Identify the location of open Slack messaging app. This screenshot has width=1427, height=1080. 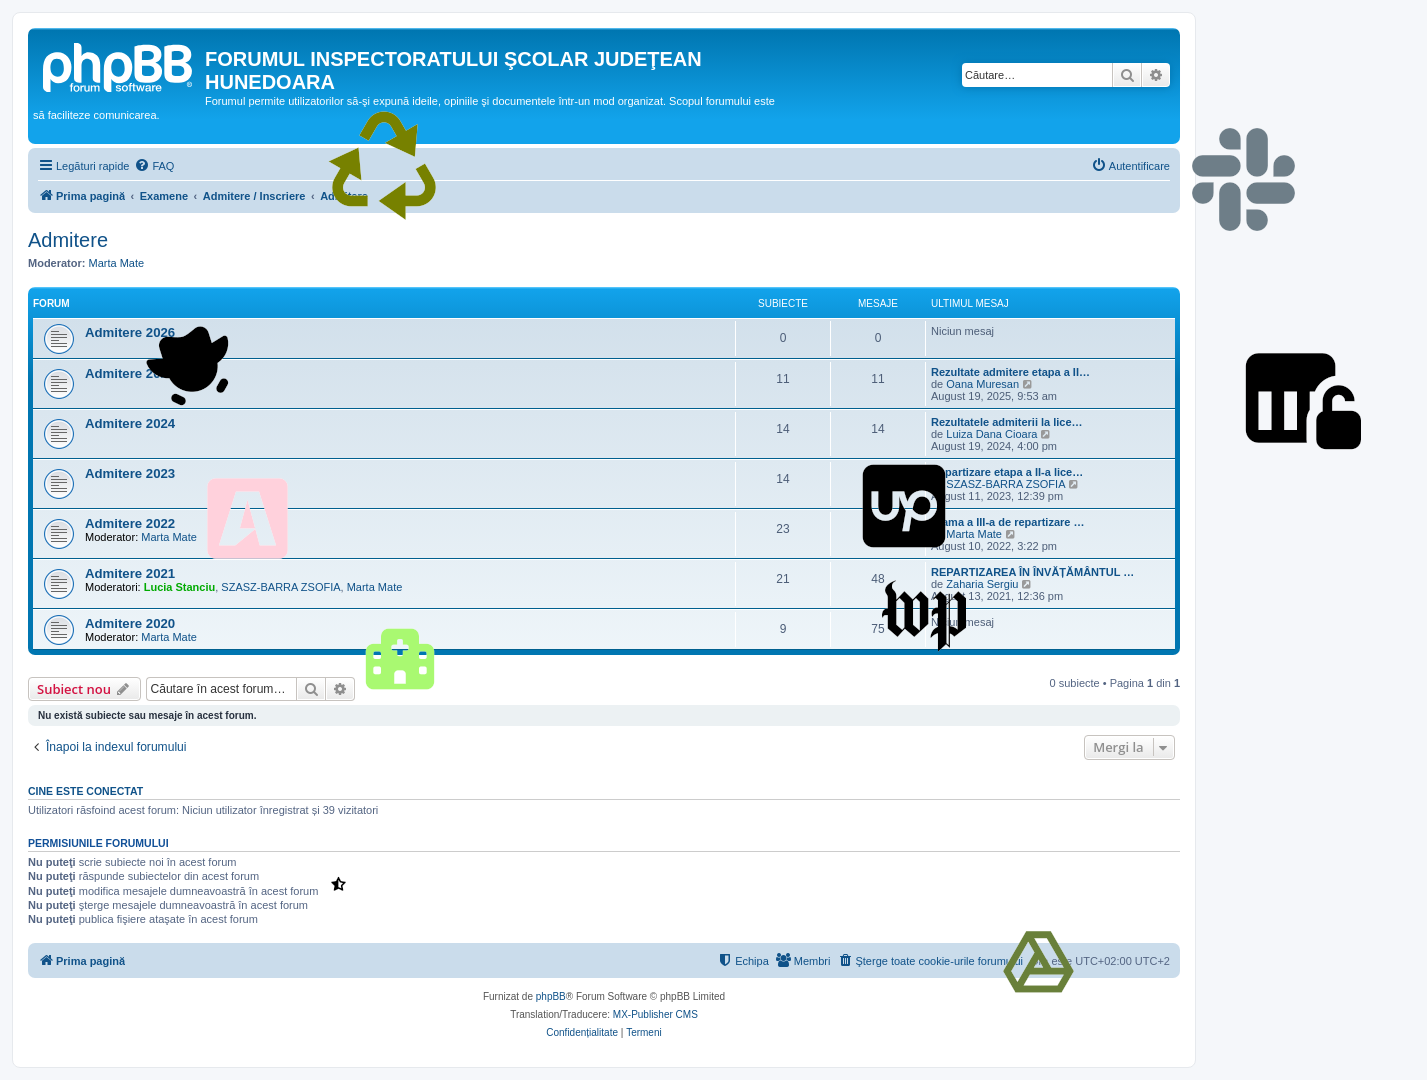
(1243, 179).